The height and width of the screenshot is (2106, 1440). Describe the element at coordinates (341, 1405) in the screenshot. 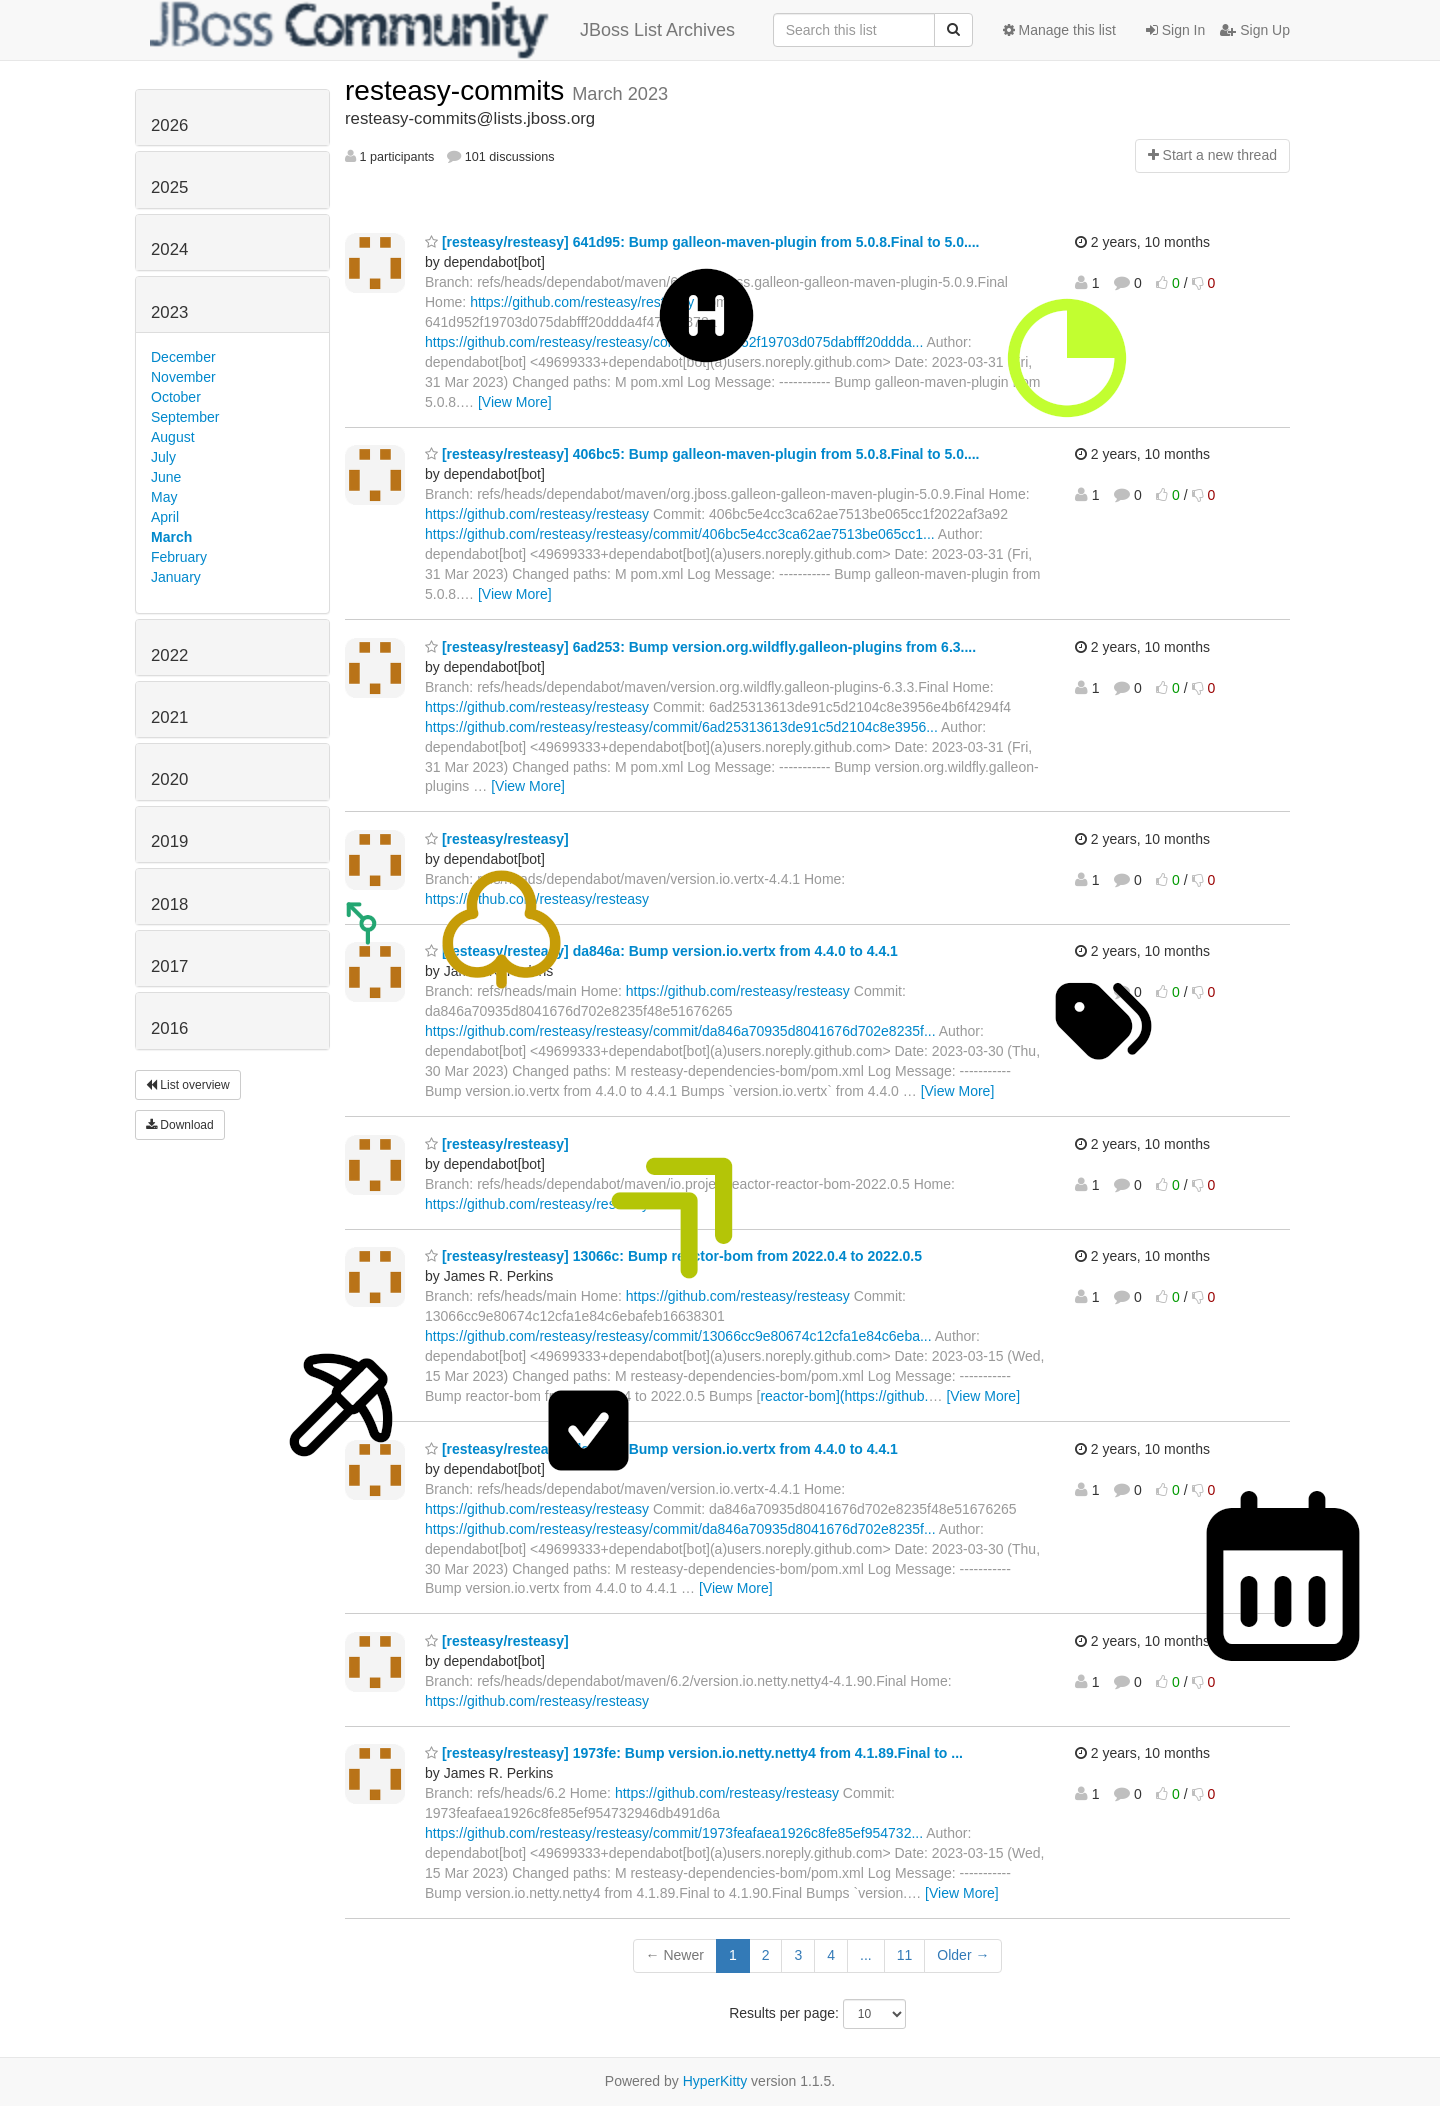

I see `mining or resource gathering tool` at that location.